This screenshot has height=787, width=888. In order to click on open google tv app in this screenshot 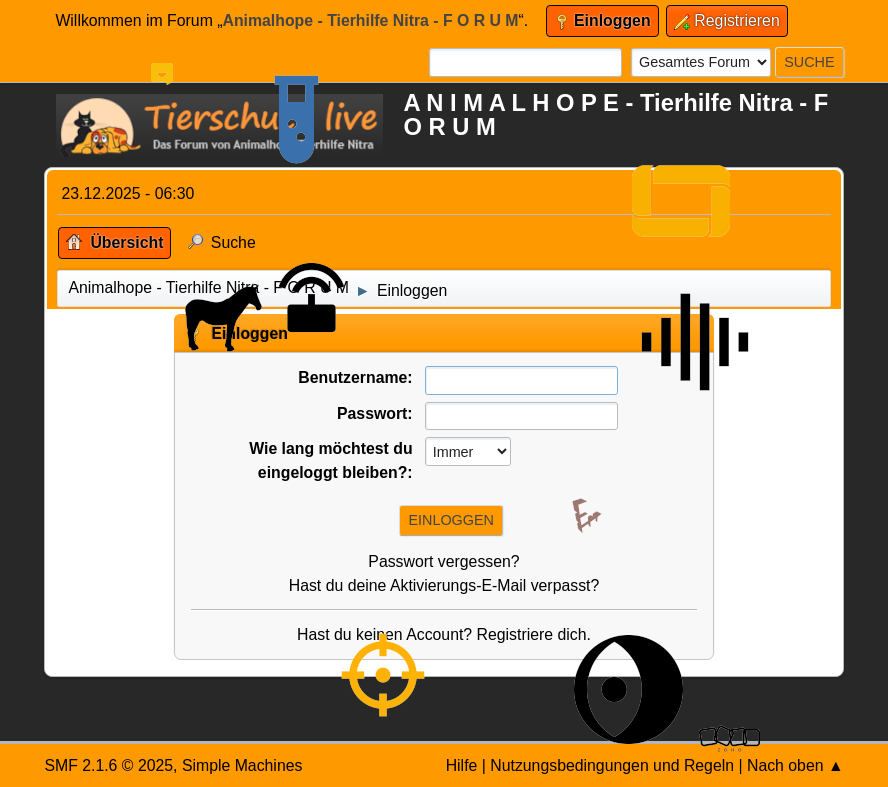, I will do `click(681, 201)`.